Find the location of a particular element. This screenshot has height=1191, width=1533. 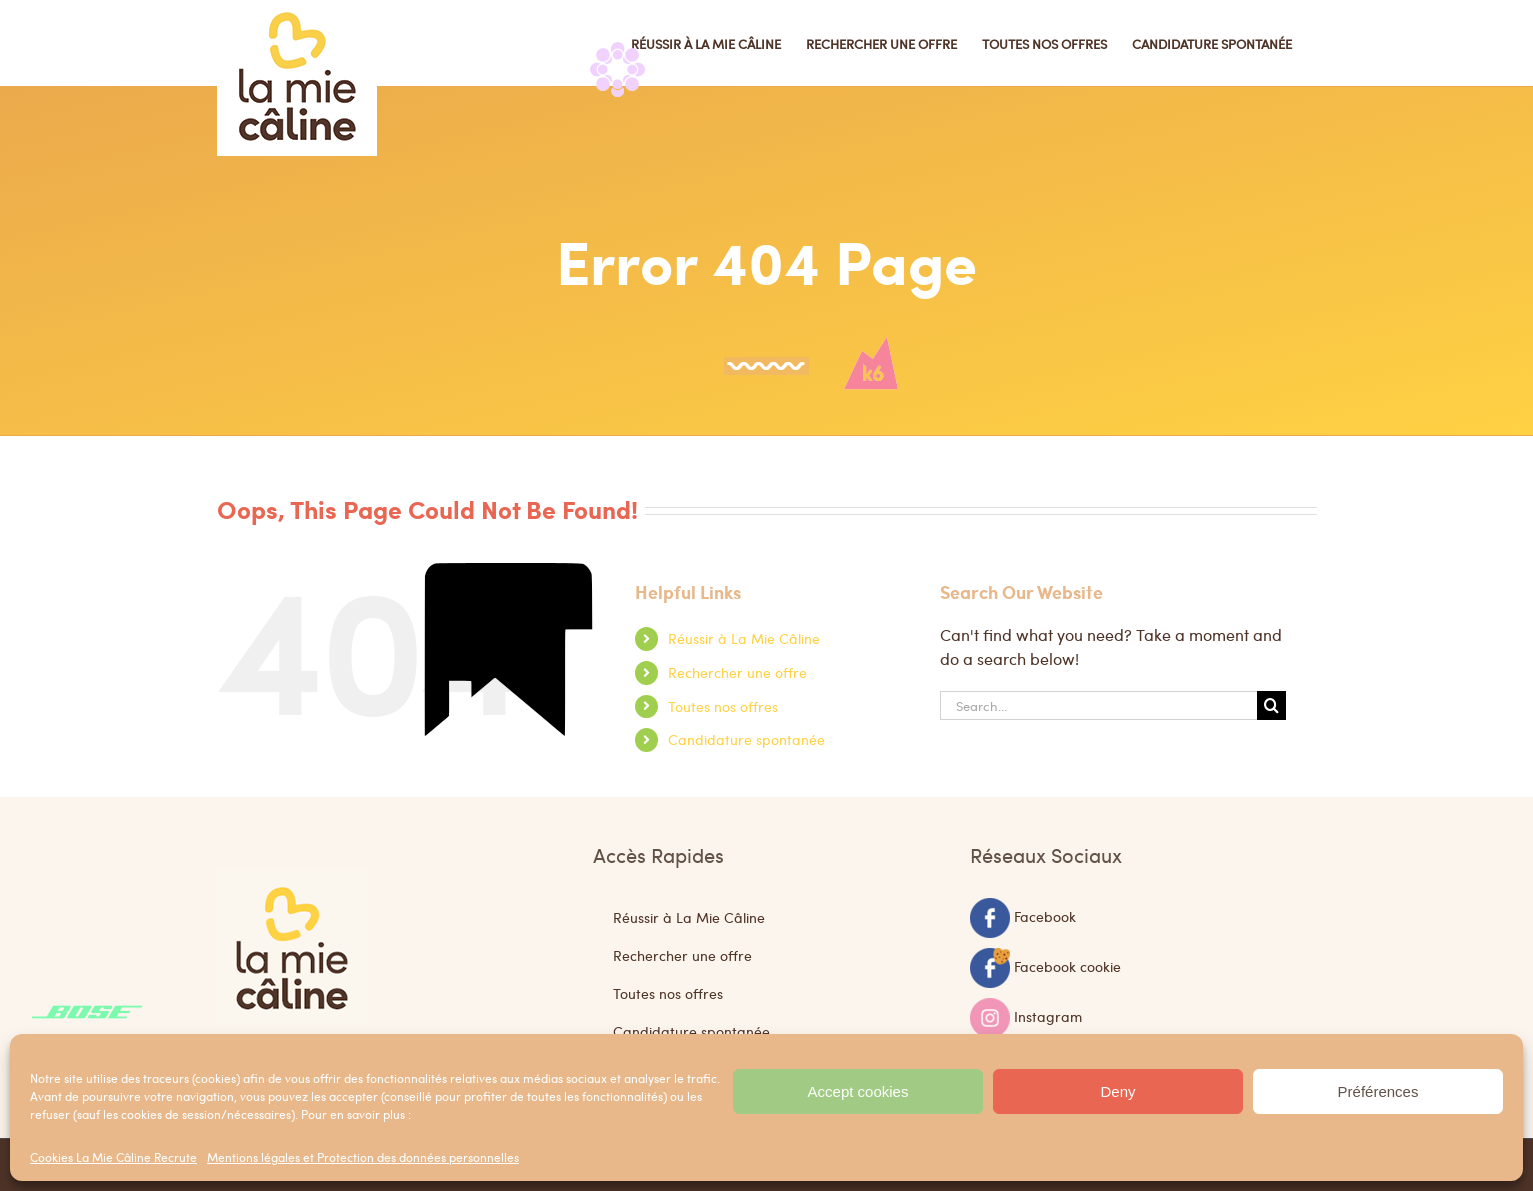

visit the Bose website or store is located at coordinates (87, 1012).